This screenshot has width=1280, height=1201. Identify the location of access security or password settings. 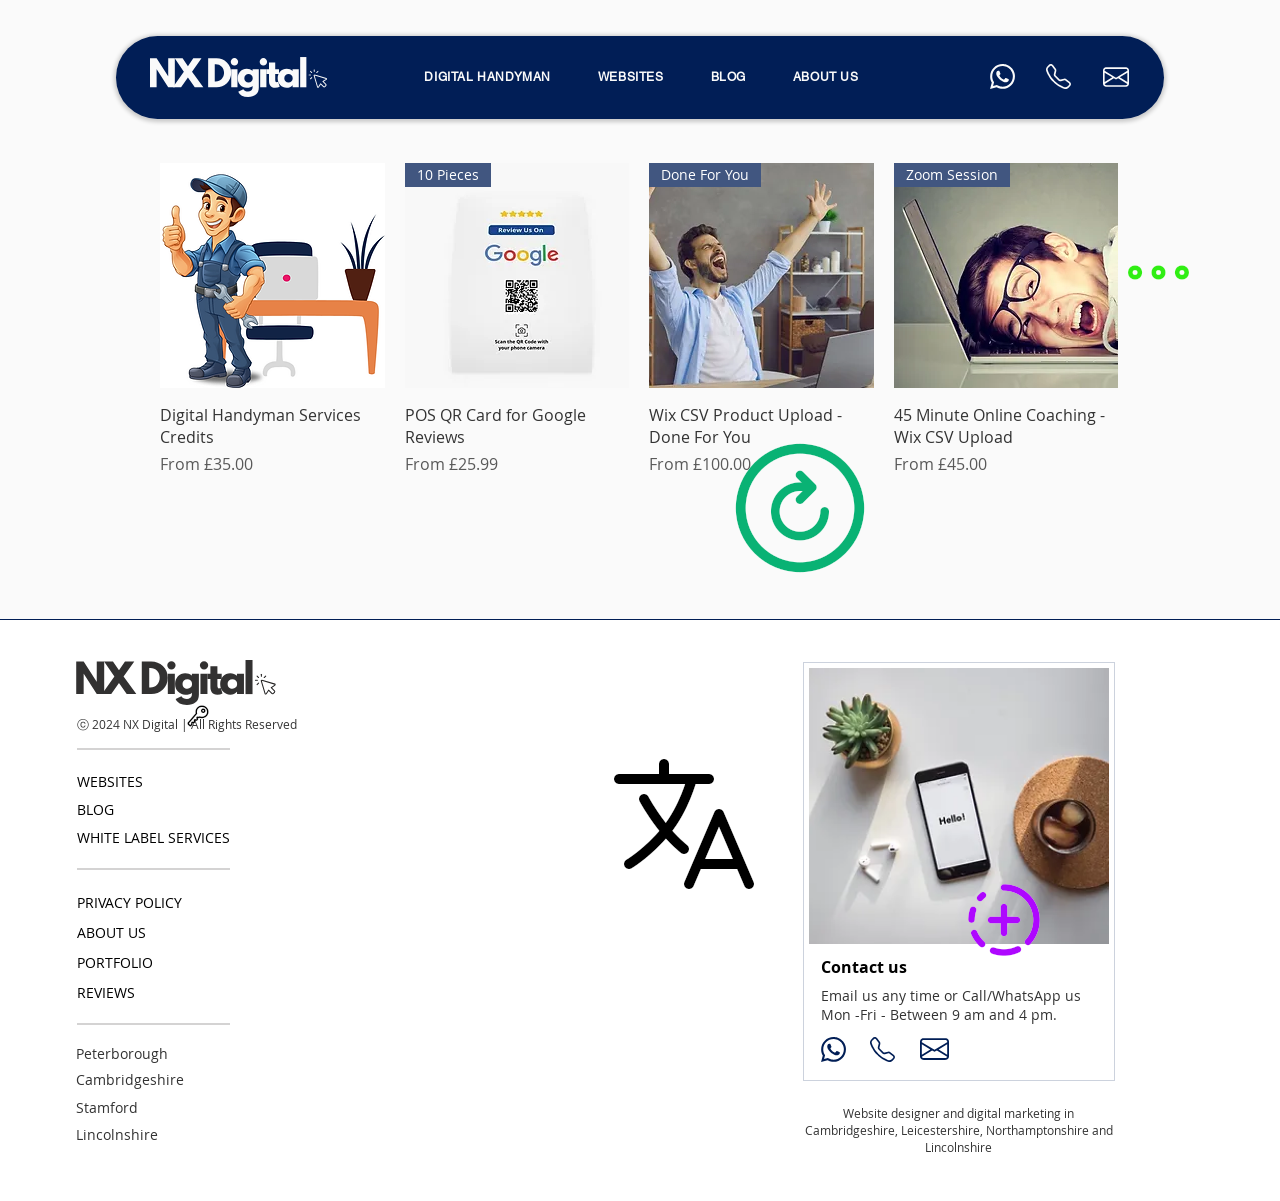
(198, 716).